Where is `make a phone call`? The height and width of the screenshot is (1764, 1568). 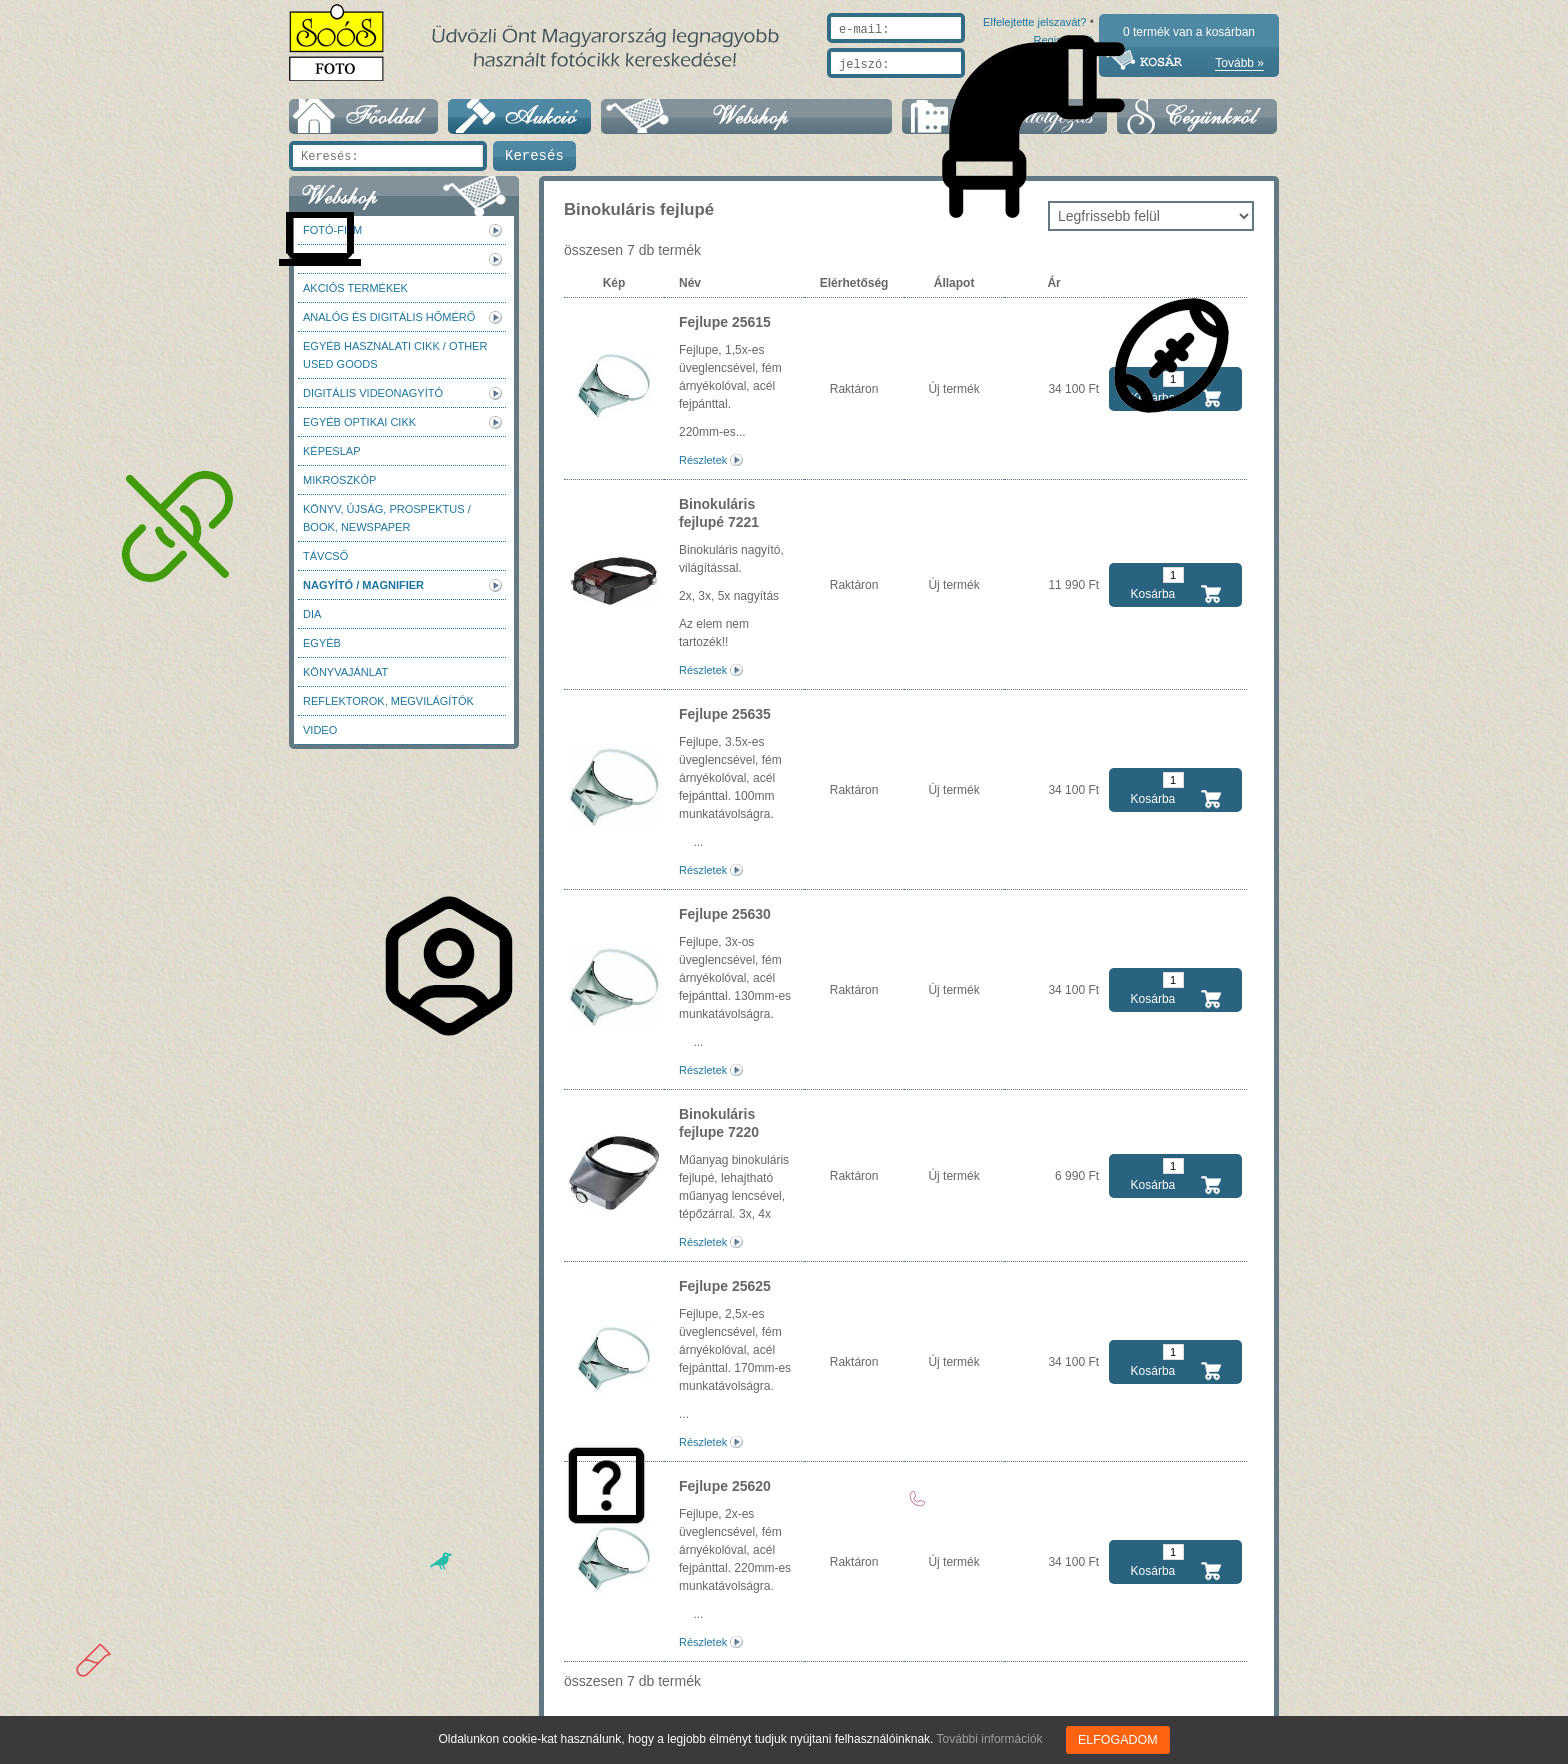
make a phone call is located at coordinates (917, 1499).